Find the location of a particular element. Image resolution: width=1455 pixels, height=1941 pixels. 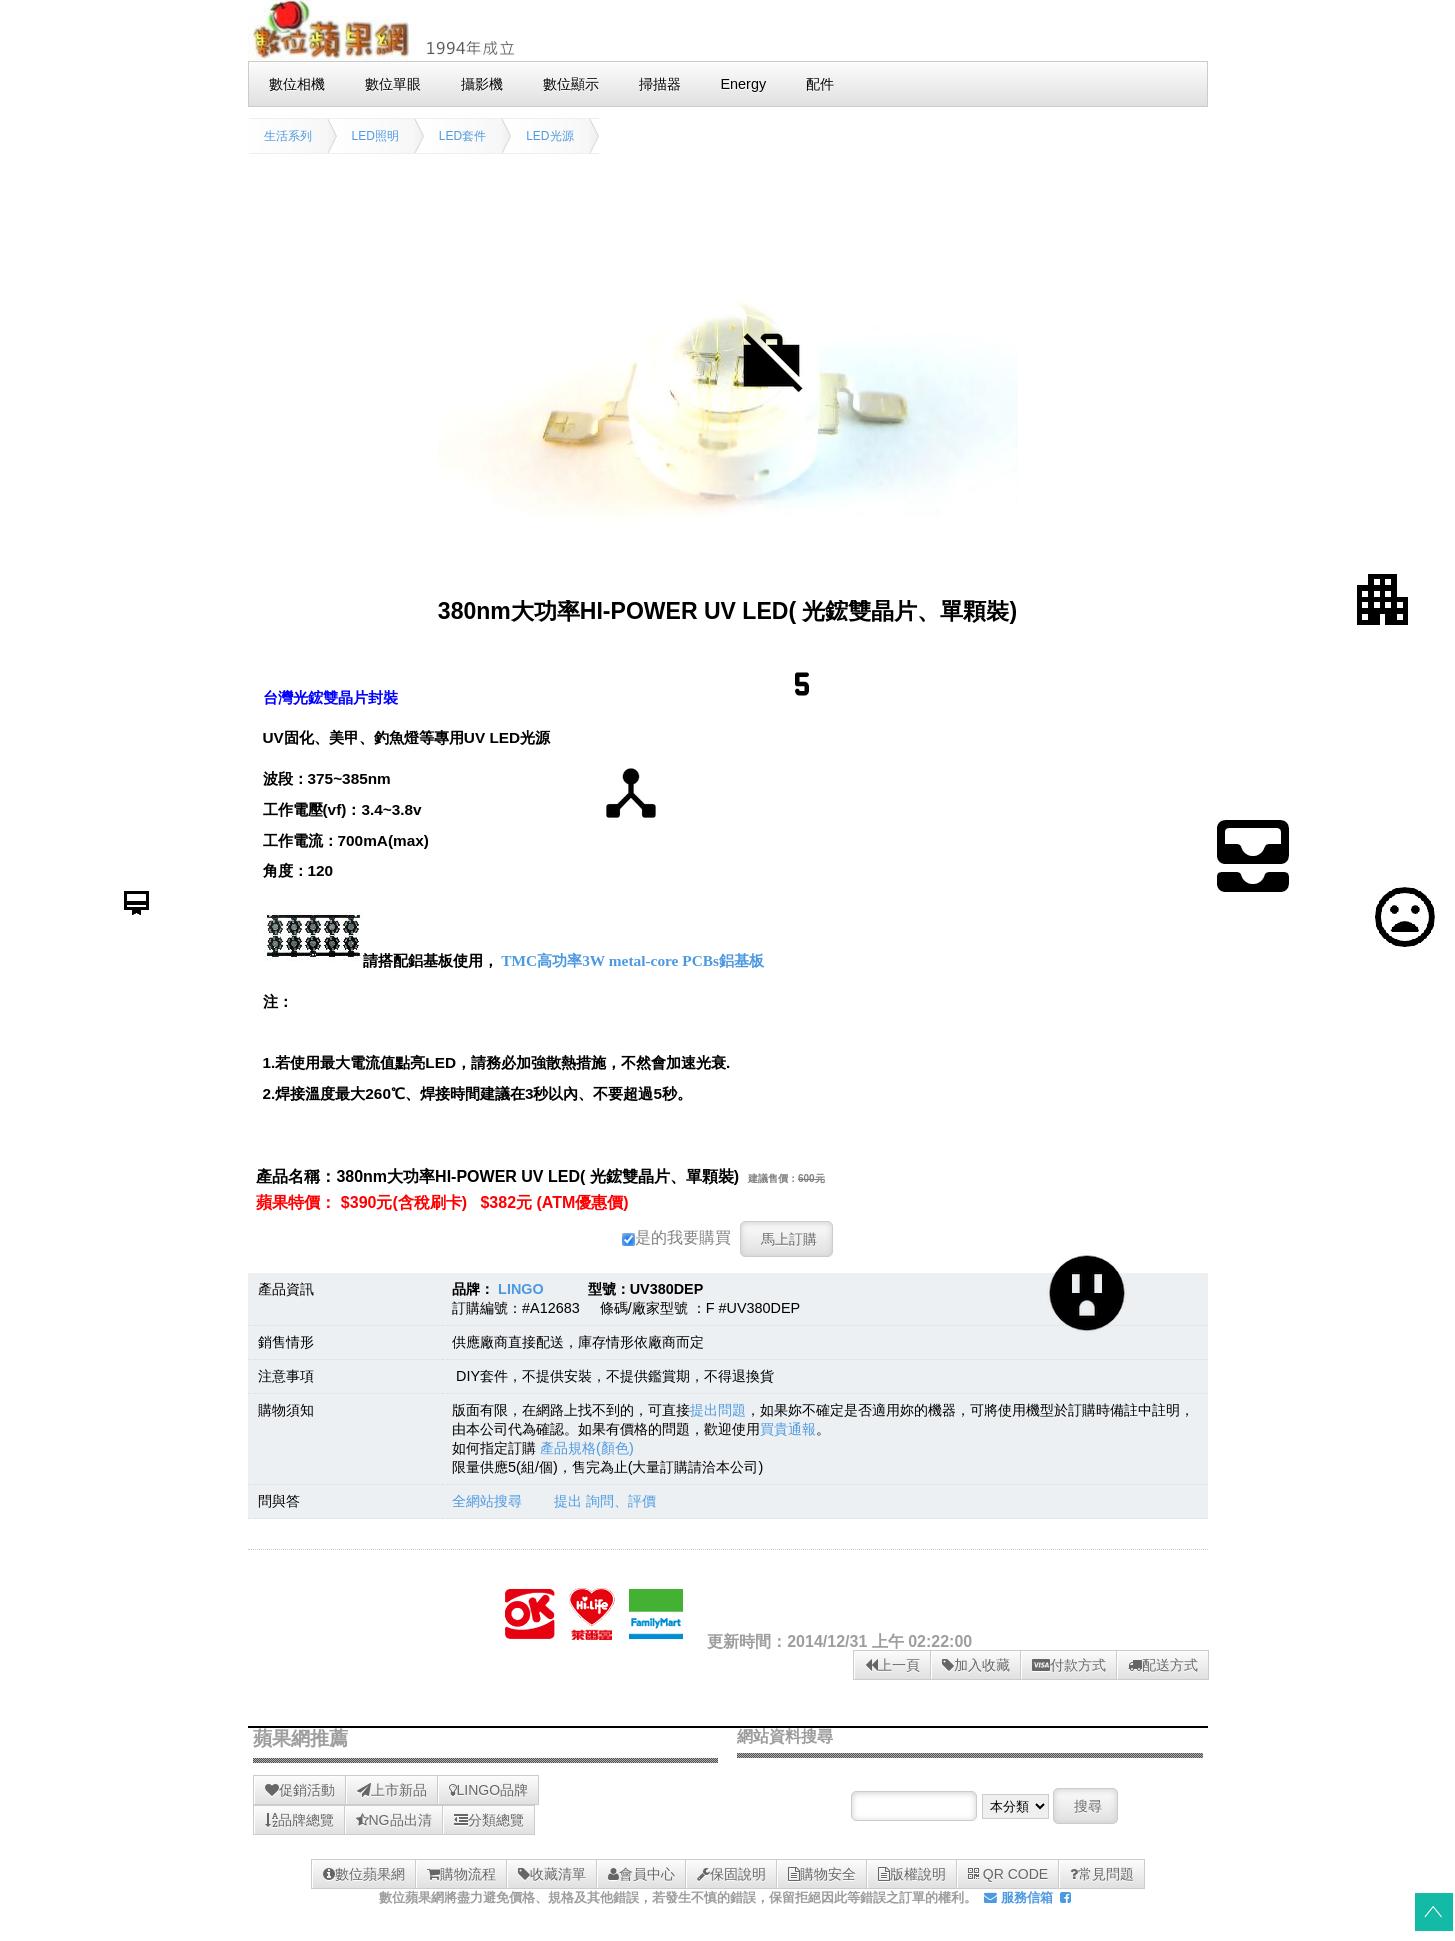

view all inboxes is located at coordinates (1253, 856).